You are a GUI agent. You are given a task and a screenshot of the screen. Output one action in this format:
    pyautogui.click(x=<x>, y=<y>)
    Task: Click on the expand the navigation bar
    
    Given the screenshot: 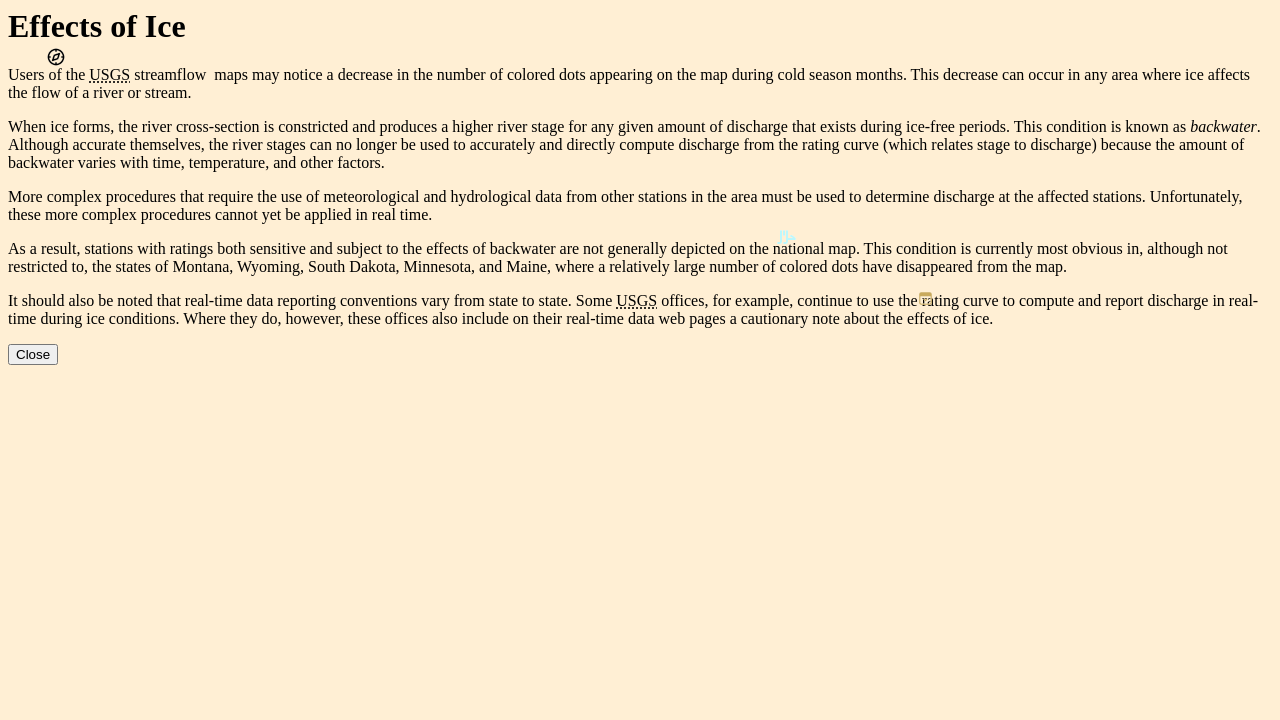 What is the action you would take?
    pyautogui.click(x=925, y=298)
    